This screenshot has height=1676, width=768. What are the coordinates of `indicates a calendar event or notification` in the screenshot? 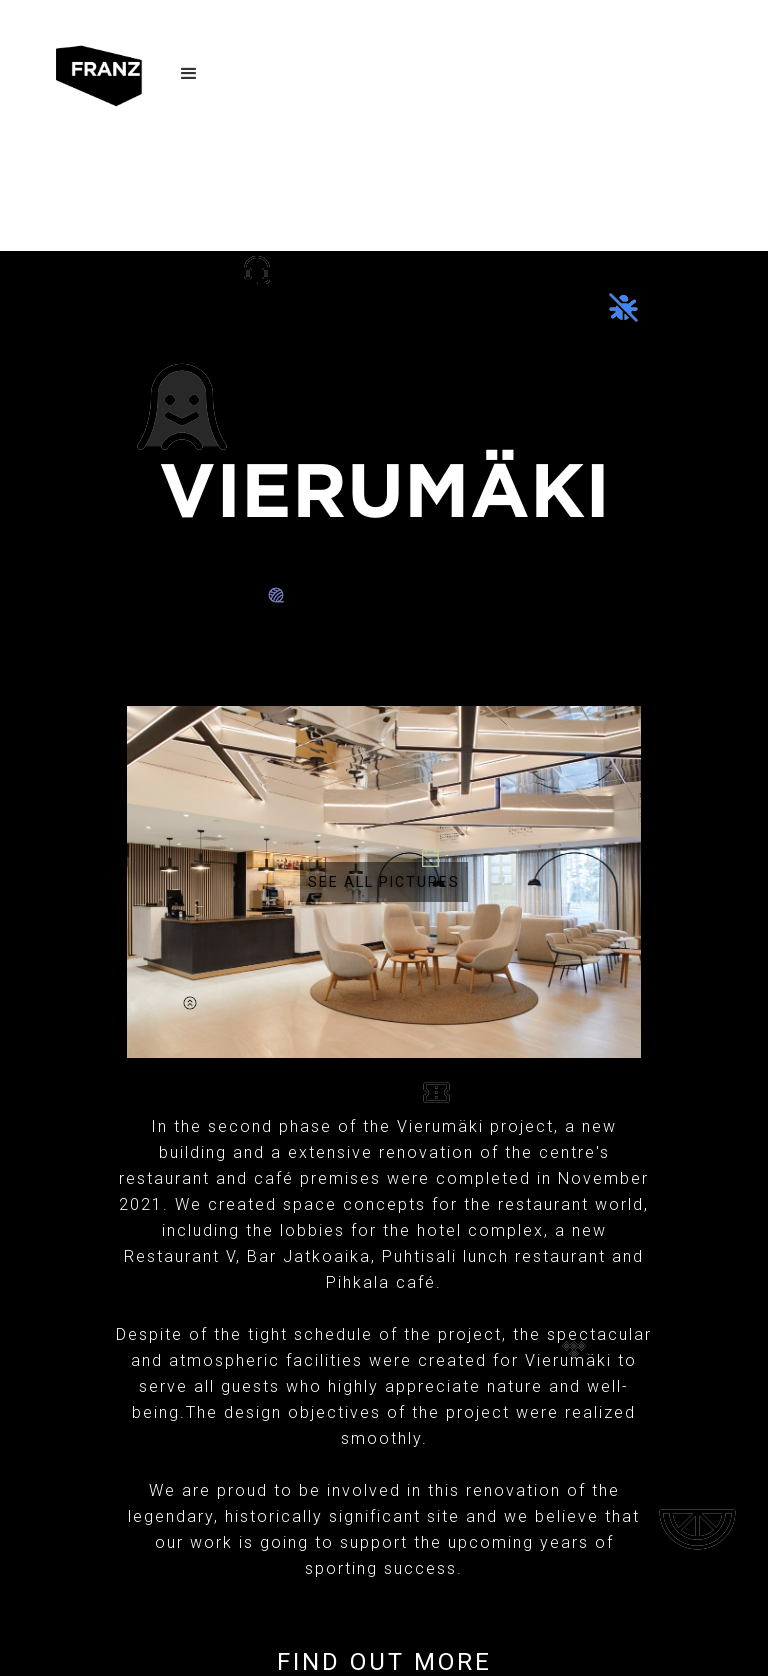 It's located at (430, 858).